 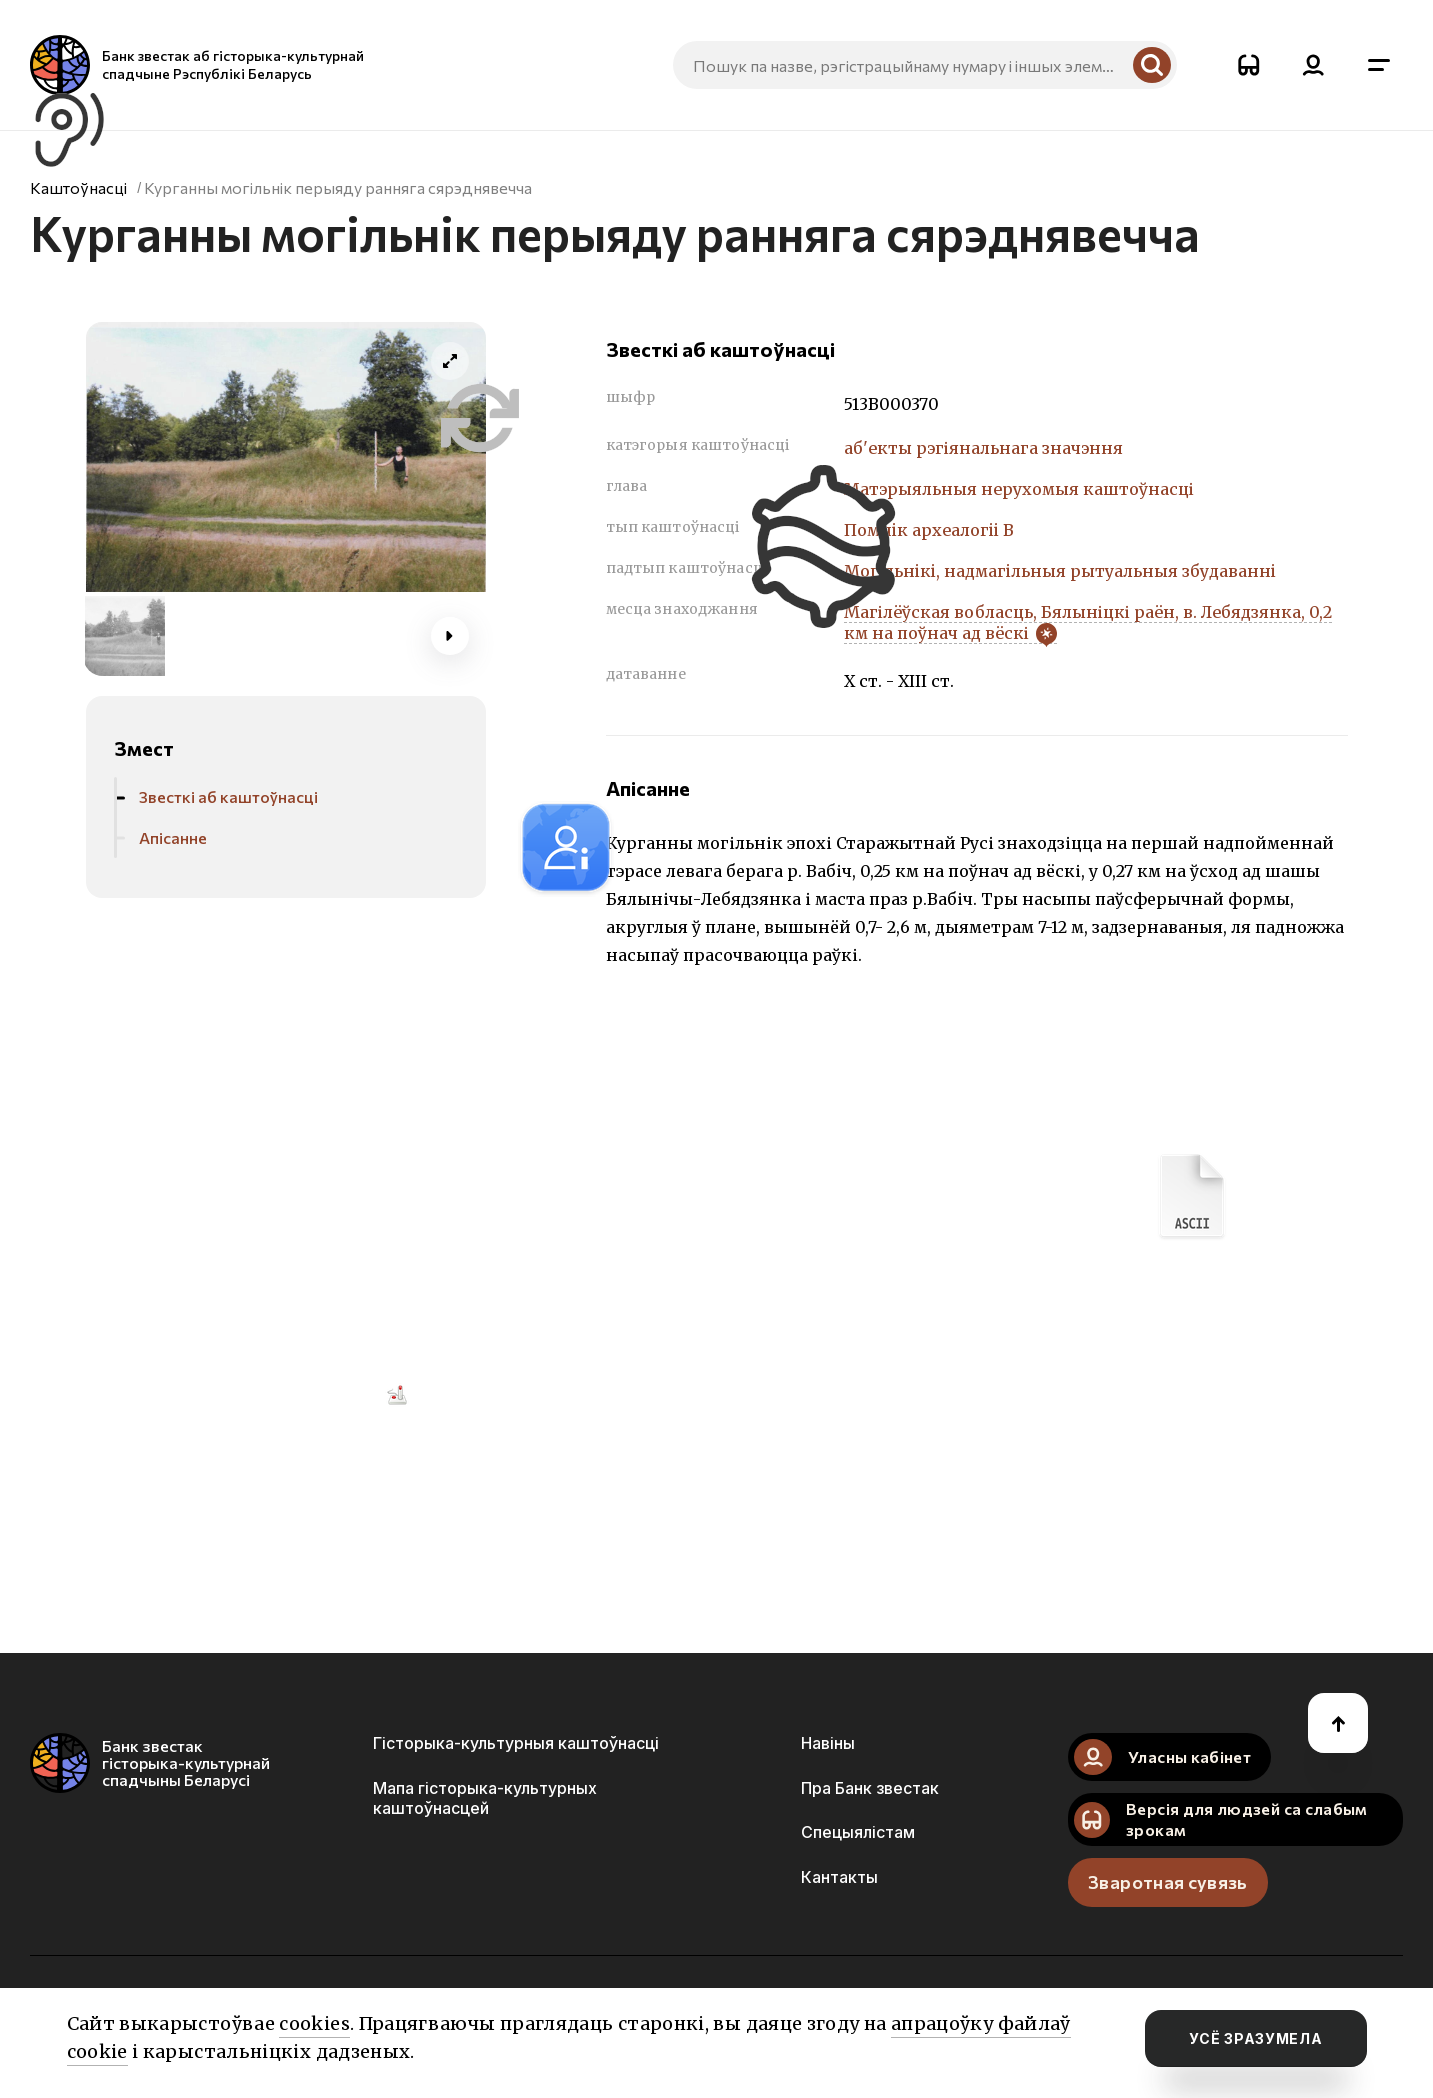 I want to click on launch minesweeper game, so click(x=823, y=546).